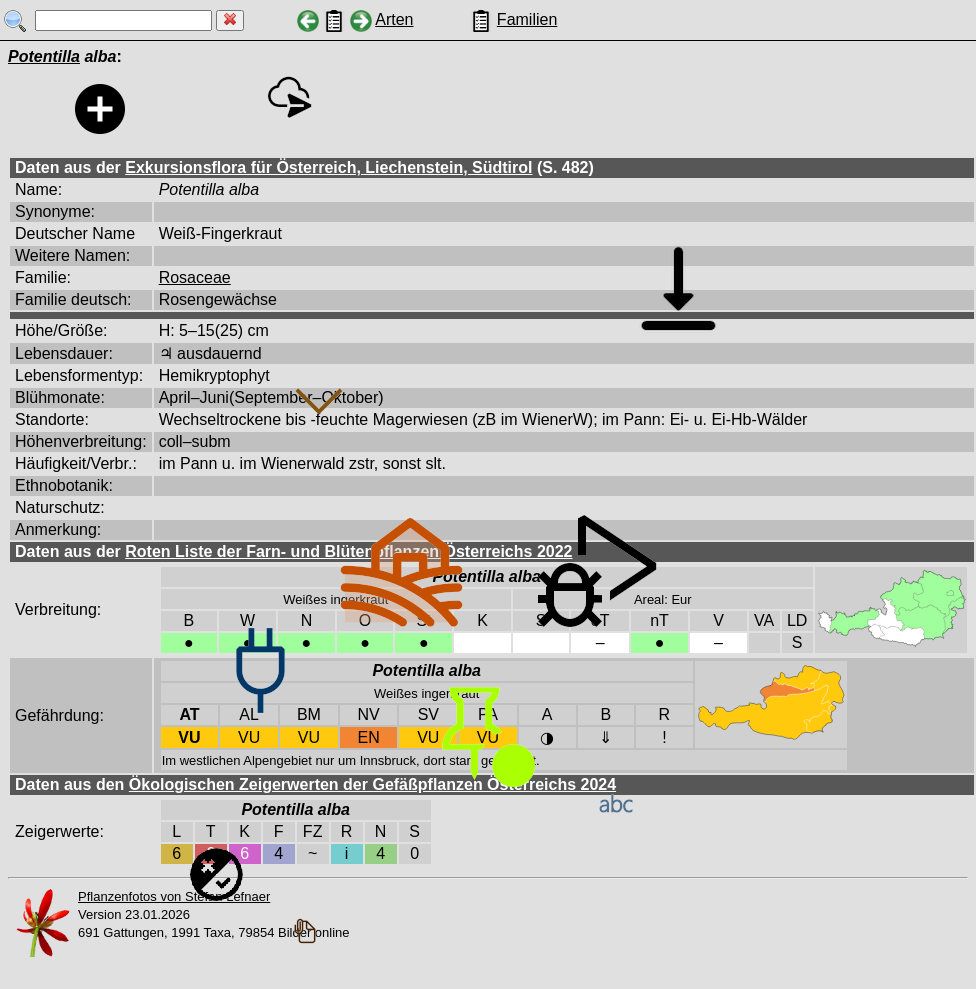 The height and width of the screenshot is (989, 976). Describe the element at coordinates (616, 805) in the screenshot. I see `indicates a text or string variable in code` at that location.